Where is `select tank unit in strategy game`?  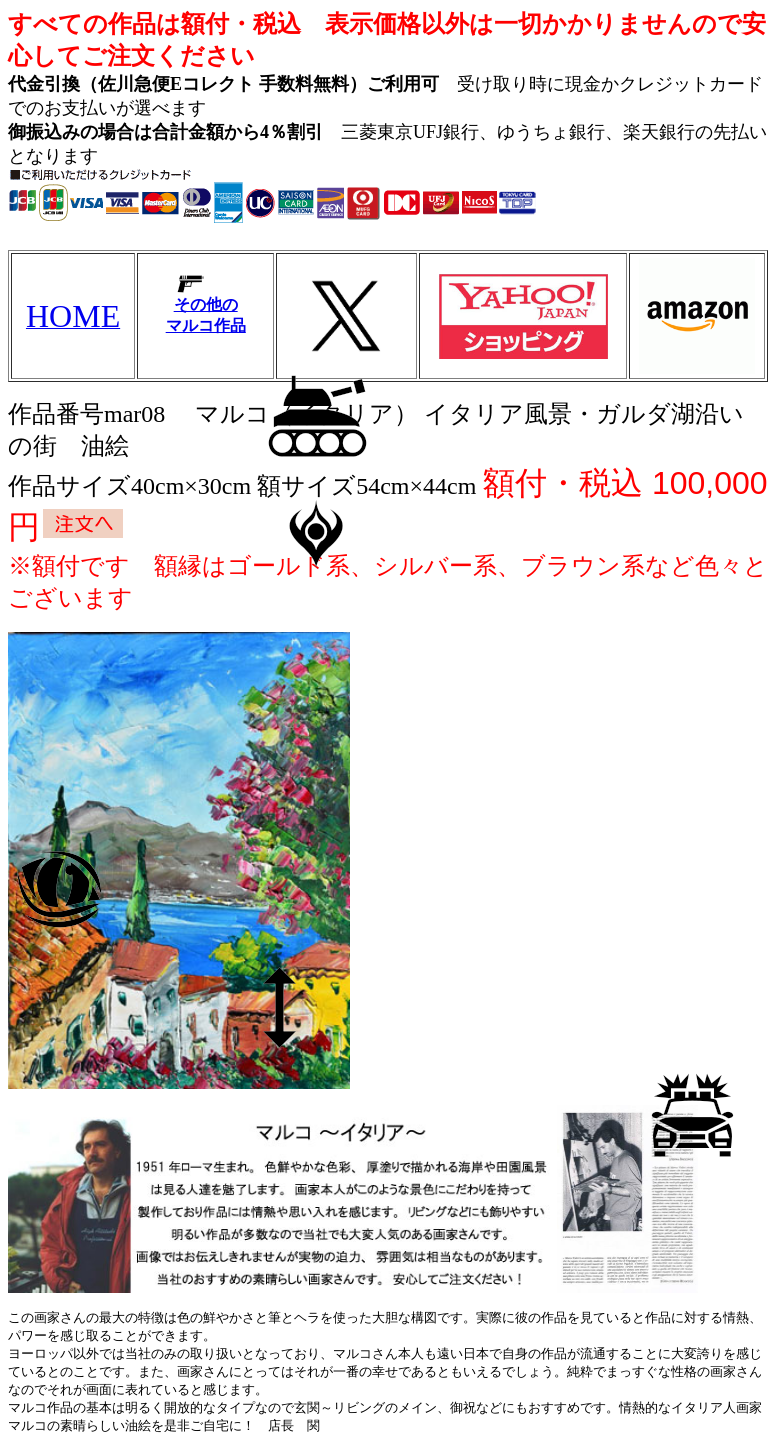
select tank unit in strategy game is located at coordinates (317, 419).